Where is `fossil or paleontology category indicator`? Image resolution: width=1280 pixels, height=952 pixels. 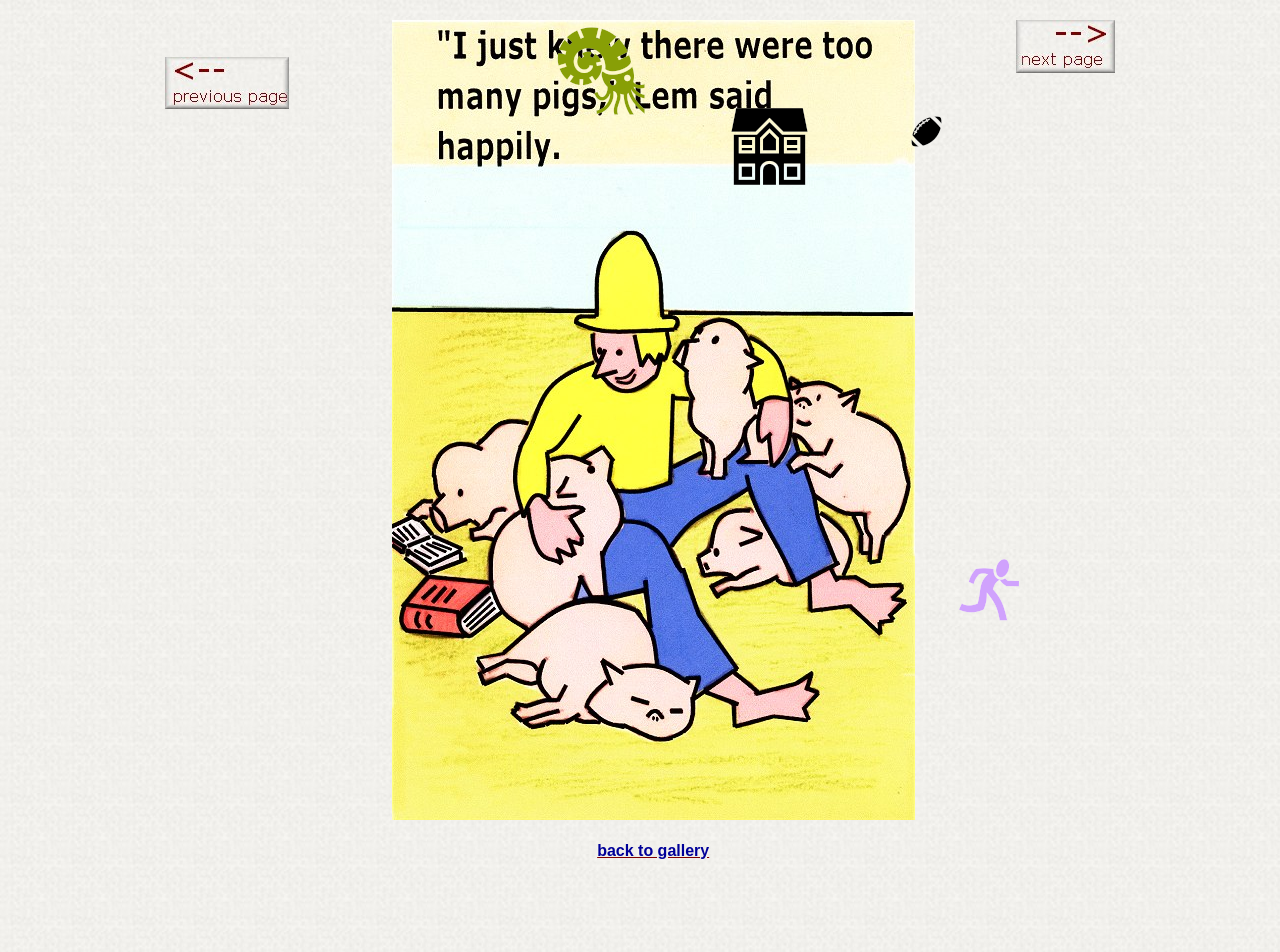
fossil or paleontology category indicator is located at coordinates (601, 71).